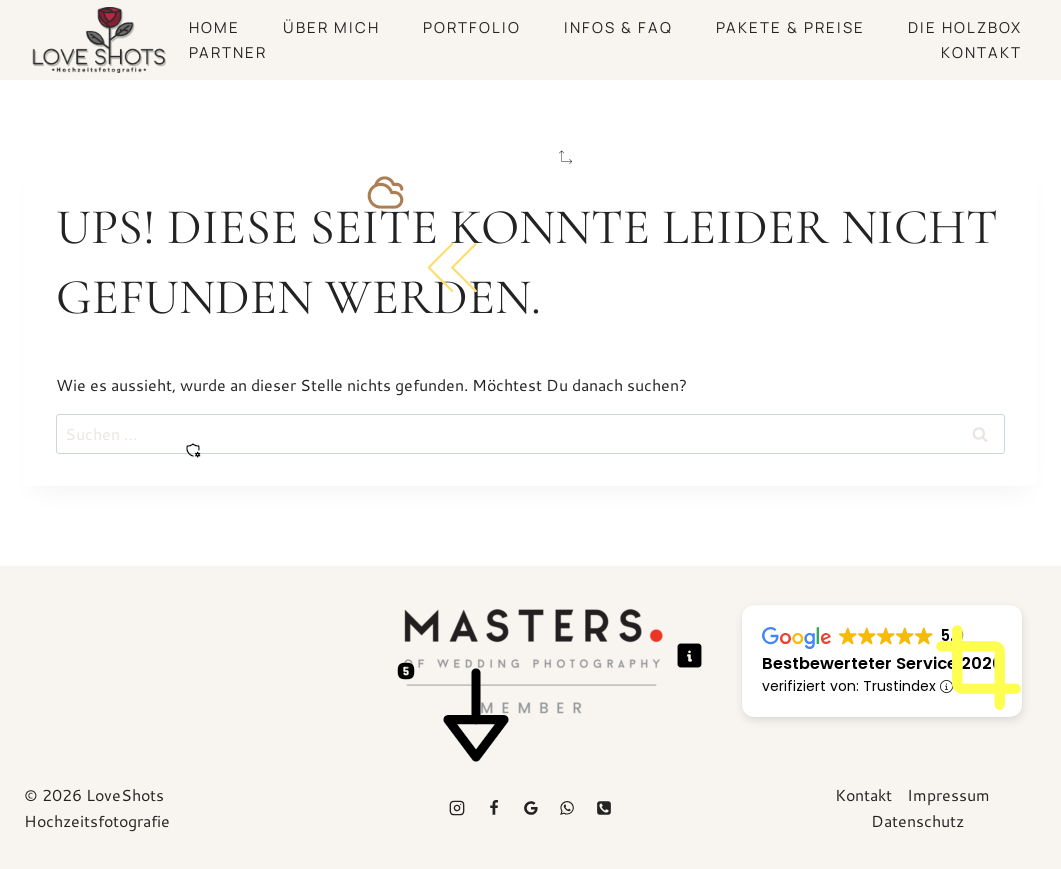 Image resolution: width=1061 pixels, height=869 pixels. I want to click on view more information or details, so click(689, 655).